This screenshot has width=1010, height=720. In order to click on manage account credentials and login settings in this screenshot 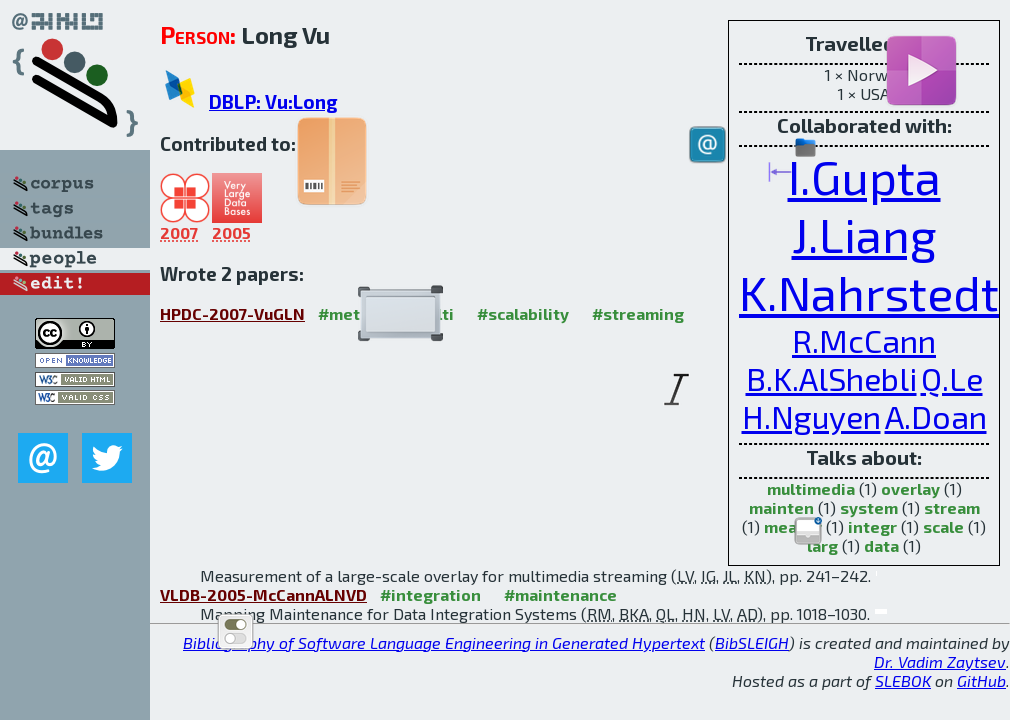, I will do `click(707, 144)`.